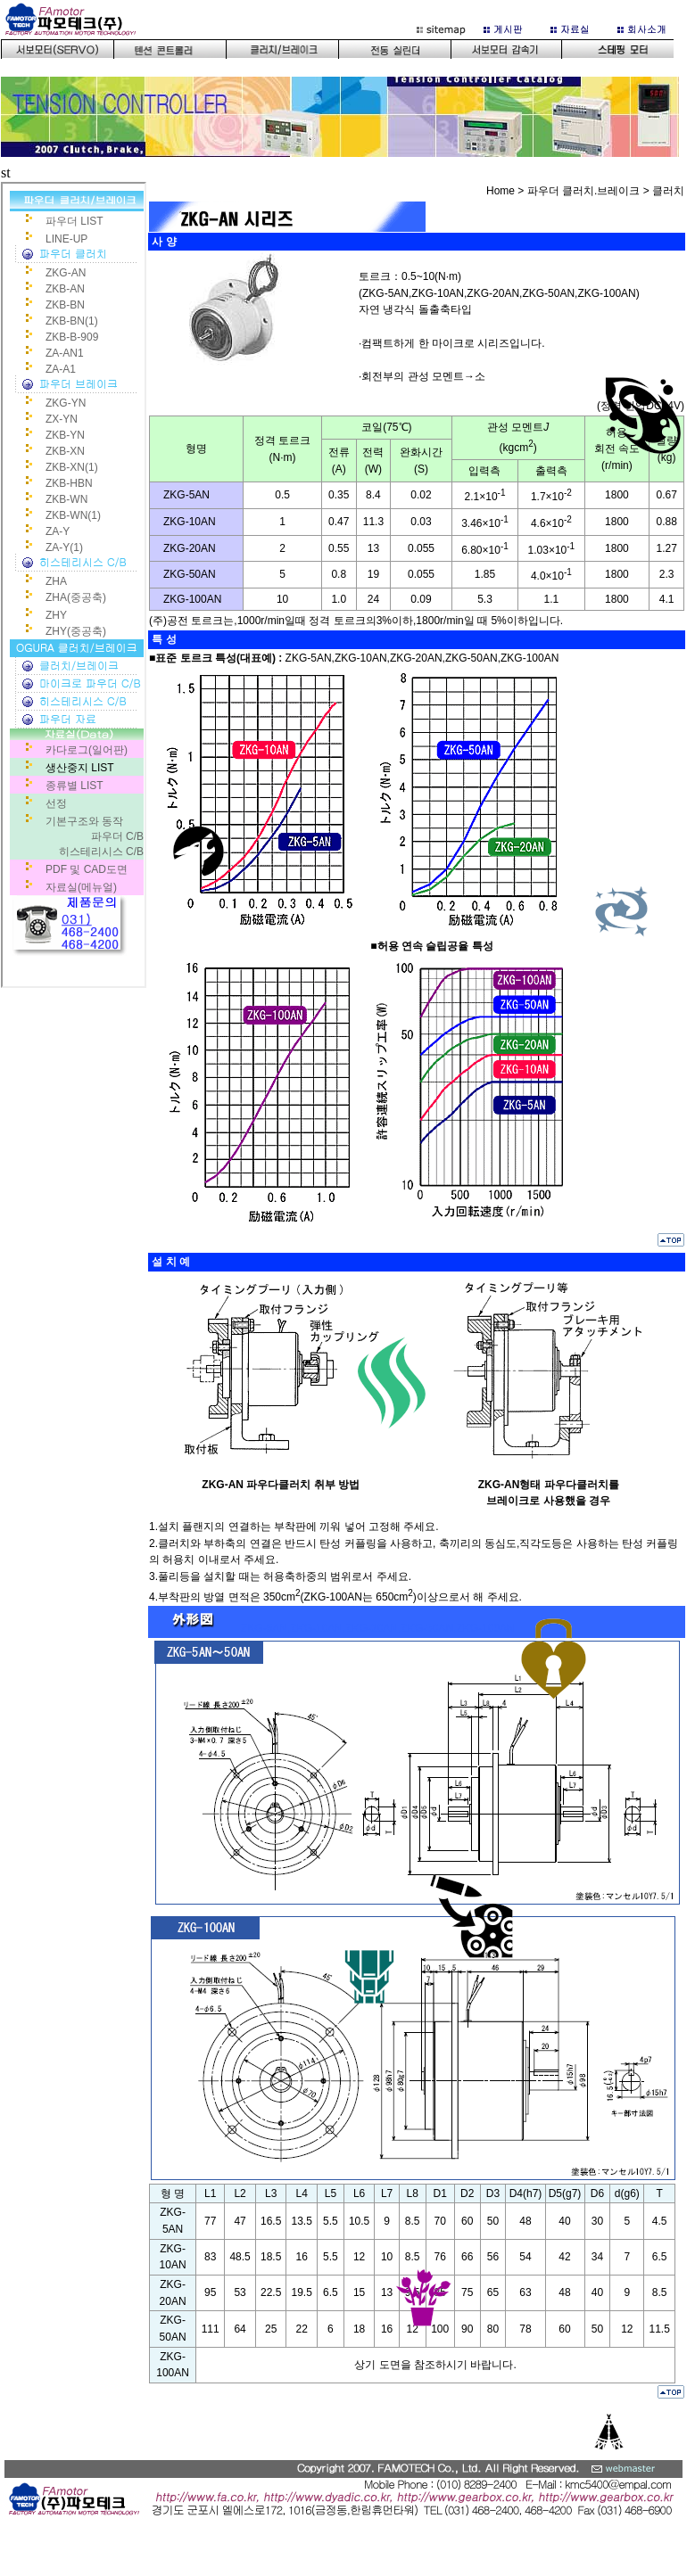 This screenshot has width=695, height=2576. I want to click on wildlife or nature-themed app icon, so click(198, 852).